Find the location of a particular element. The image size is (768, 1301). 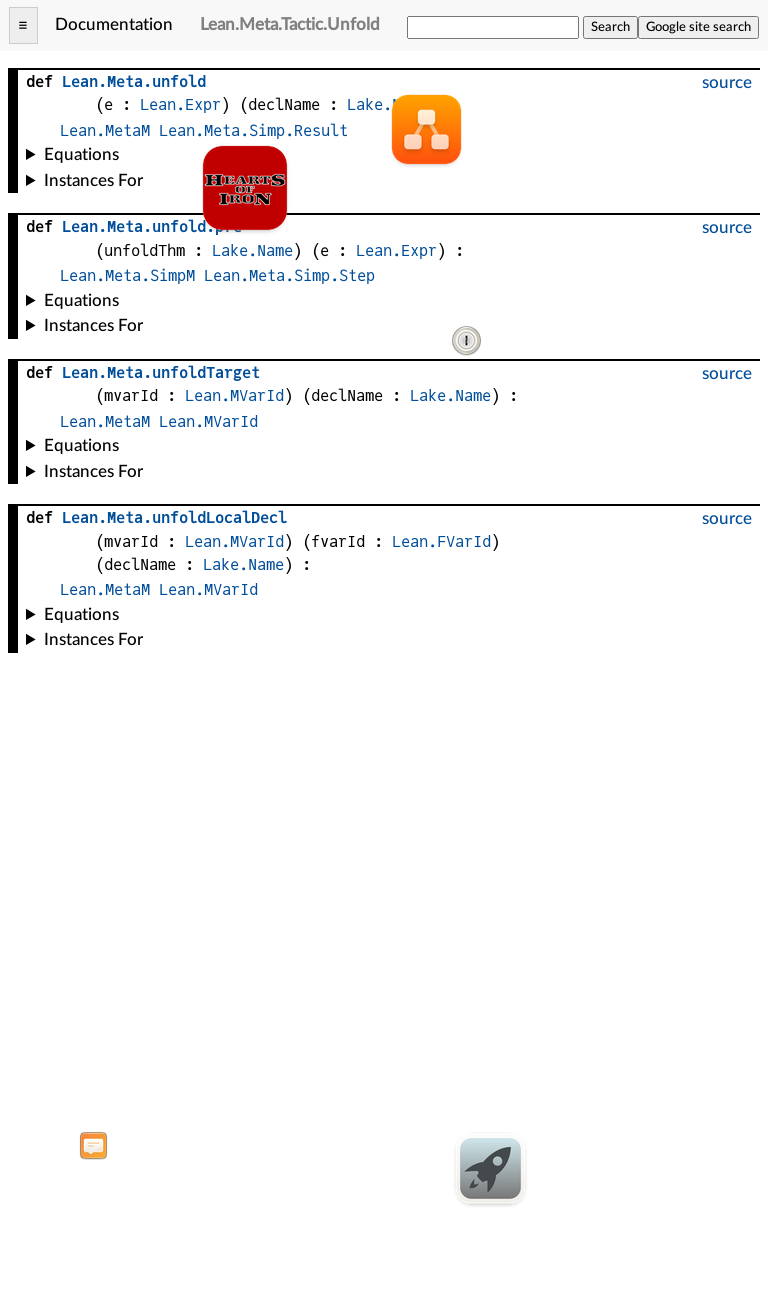

launch Hearts of Iron game is located at coordinates (245, 188).